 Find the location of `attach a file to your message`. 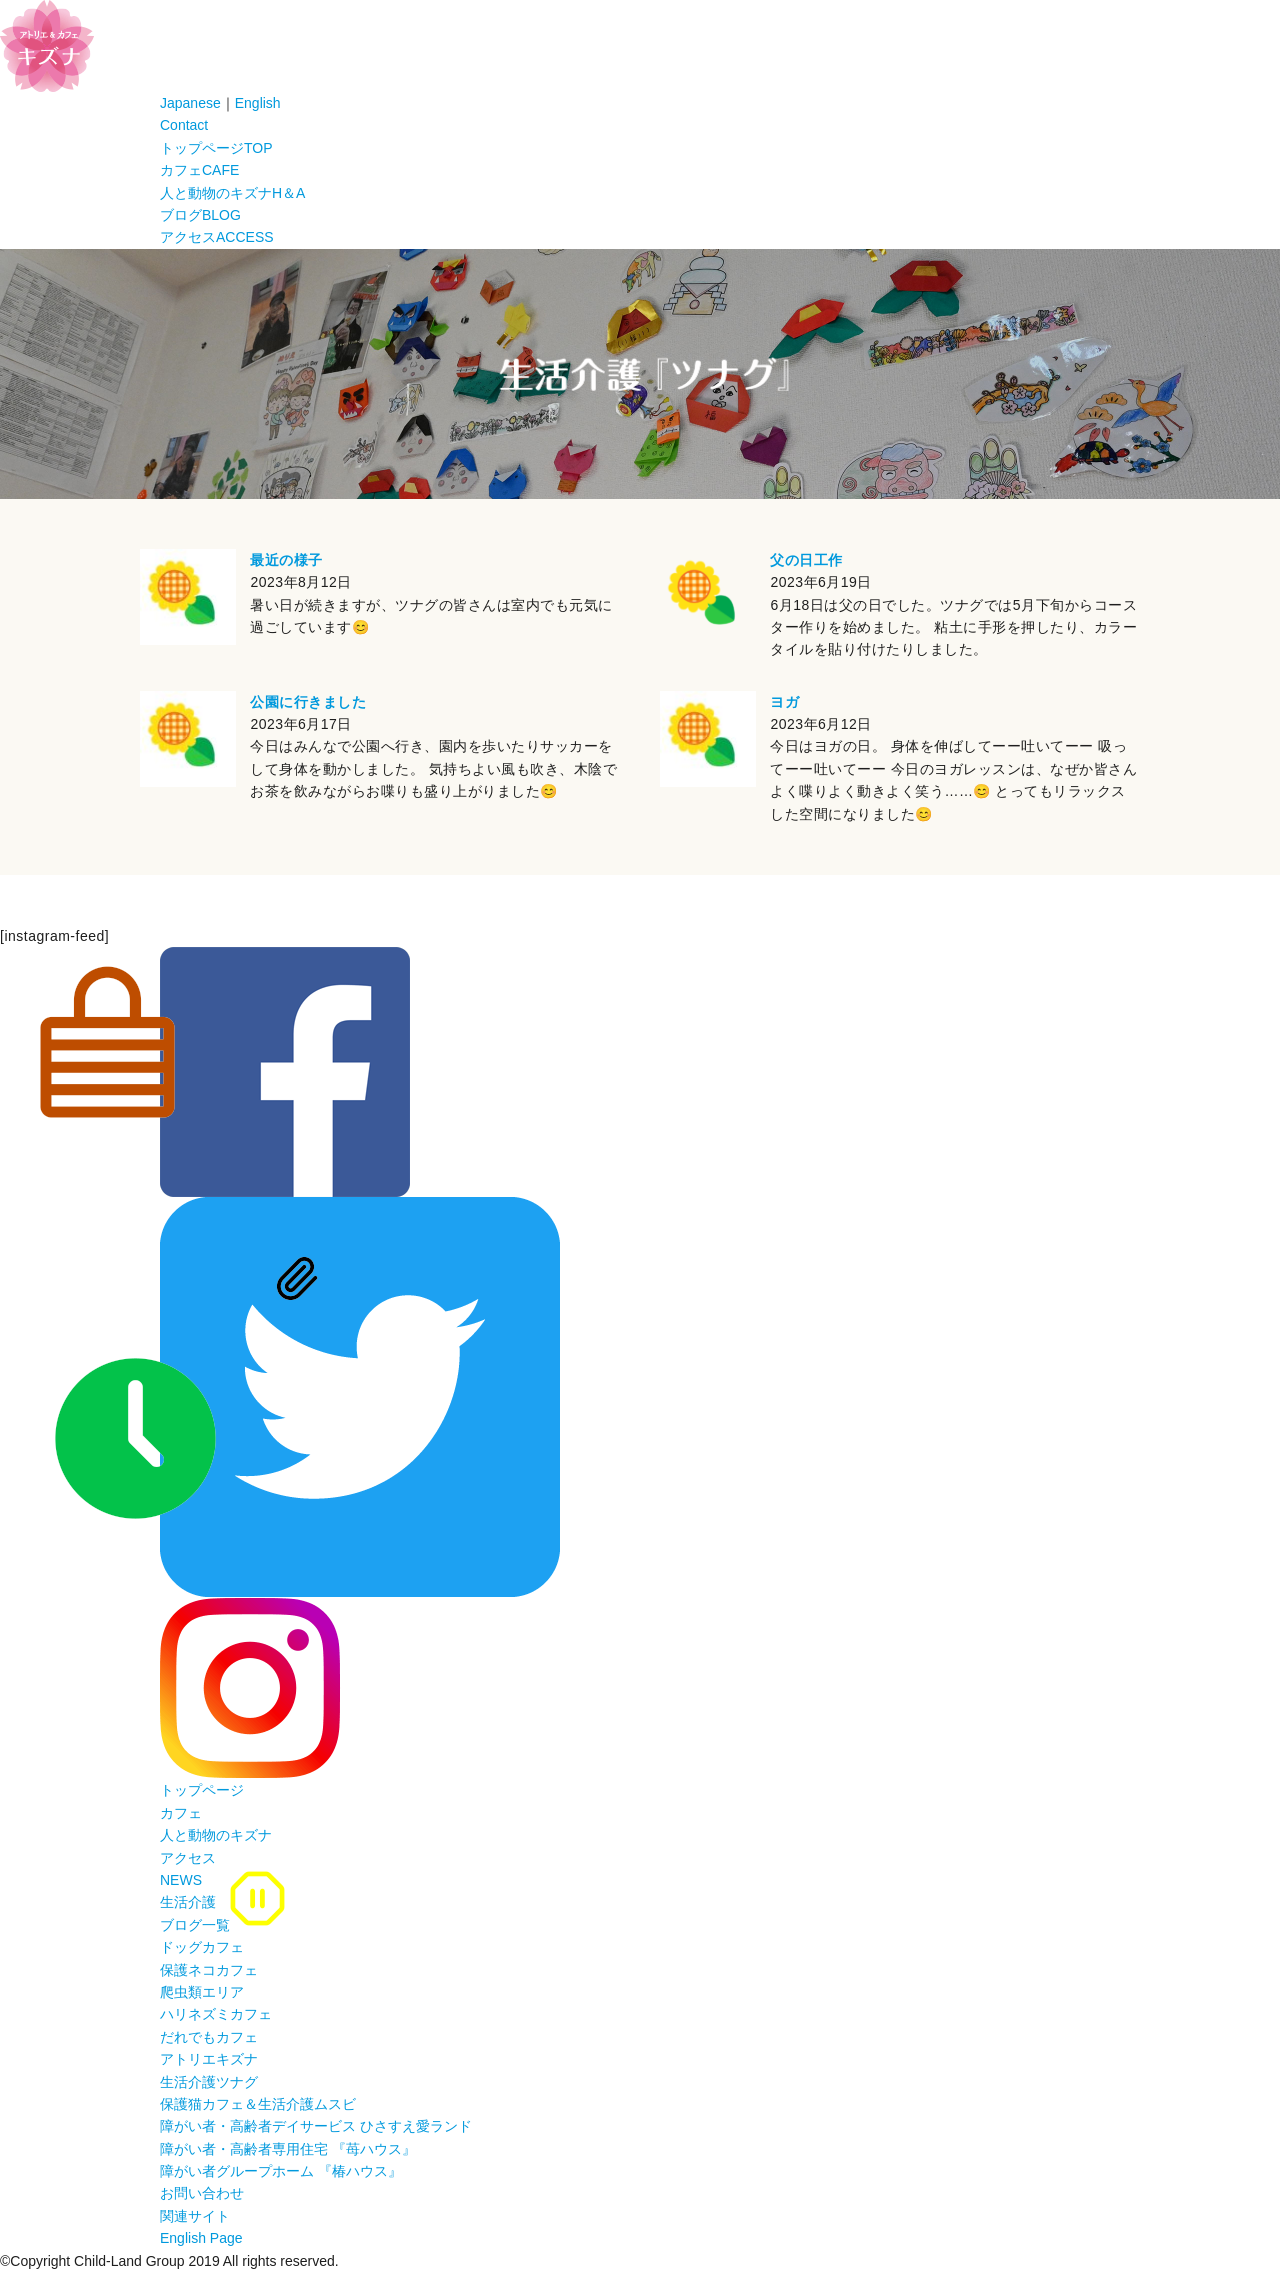

attach a file to your message is located at coordinates (296, 1278).